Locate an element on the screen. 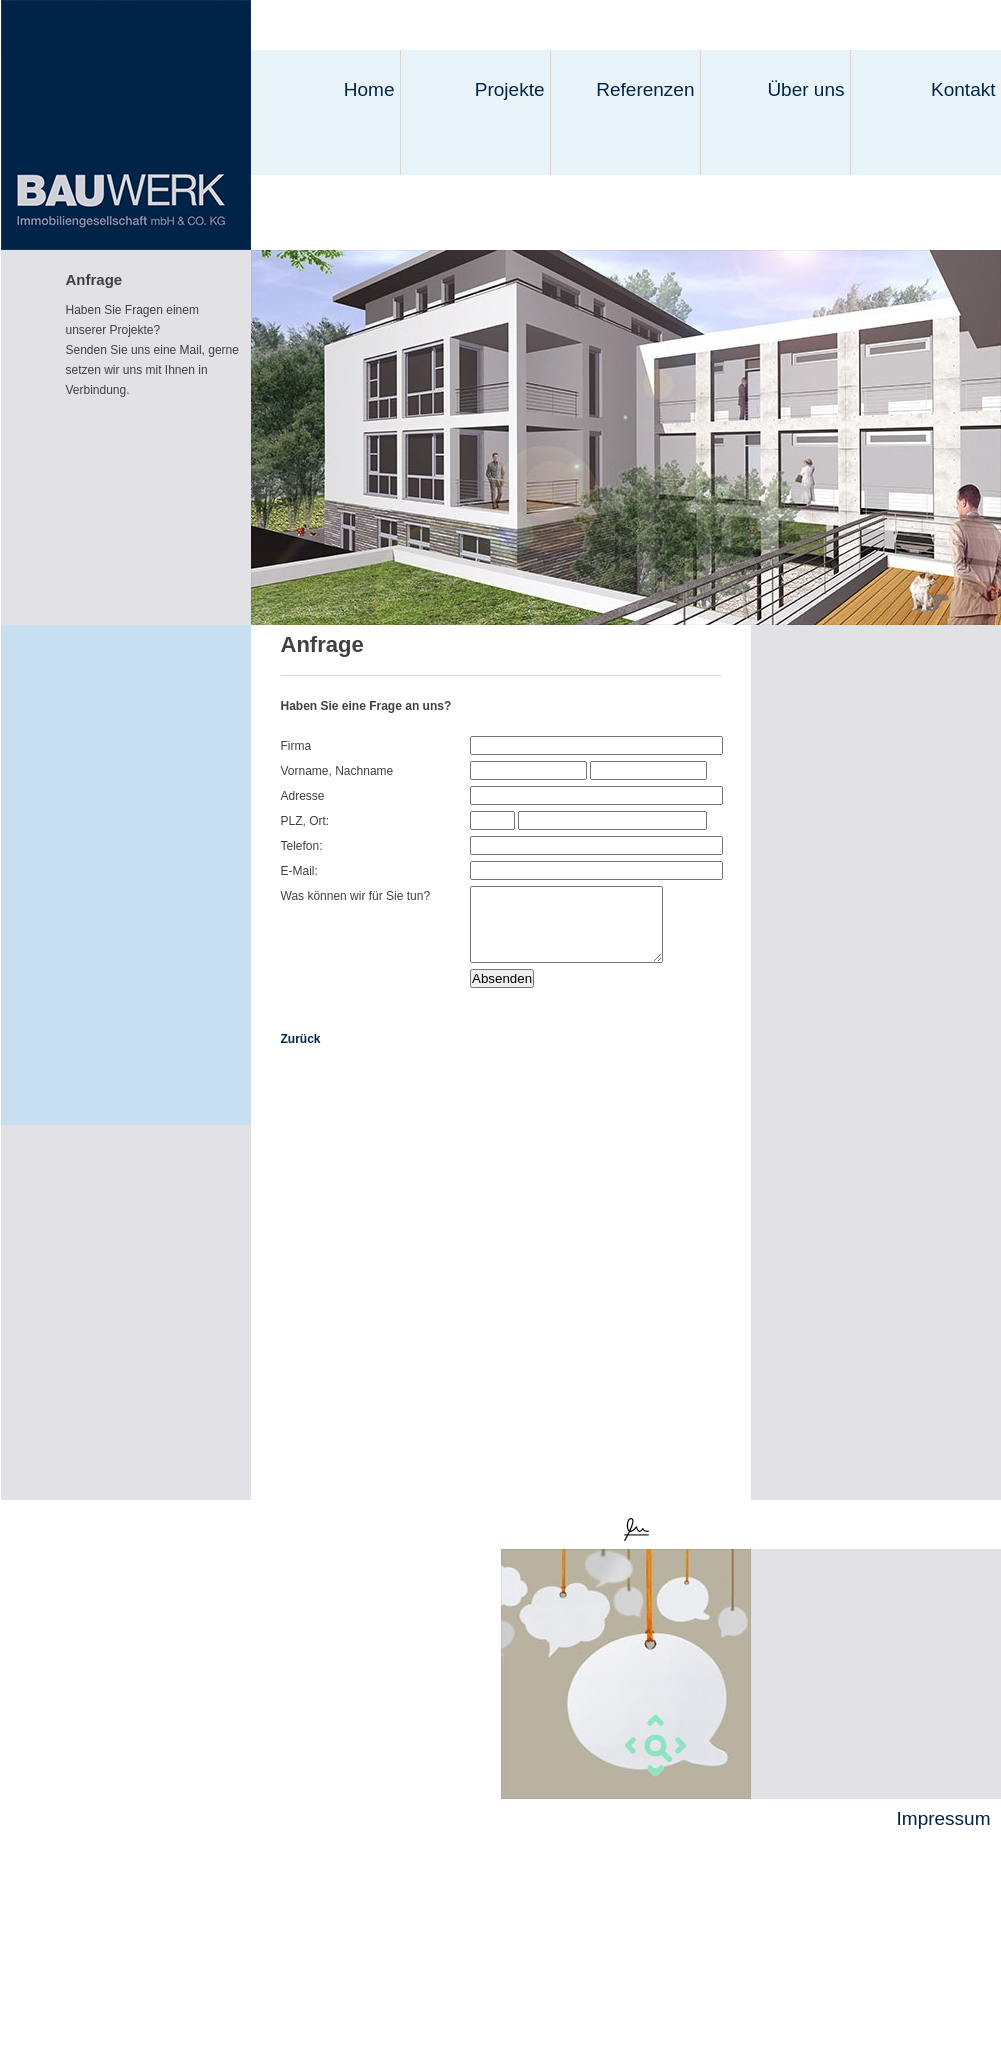  add your signature to a document is located at coordinates (636, 1529).